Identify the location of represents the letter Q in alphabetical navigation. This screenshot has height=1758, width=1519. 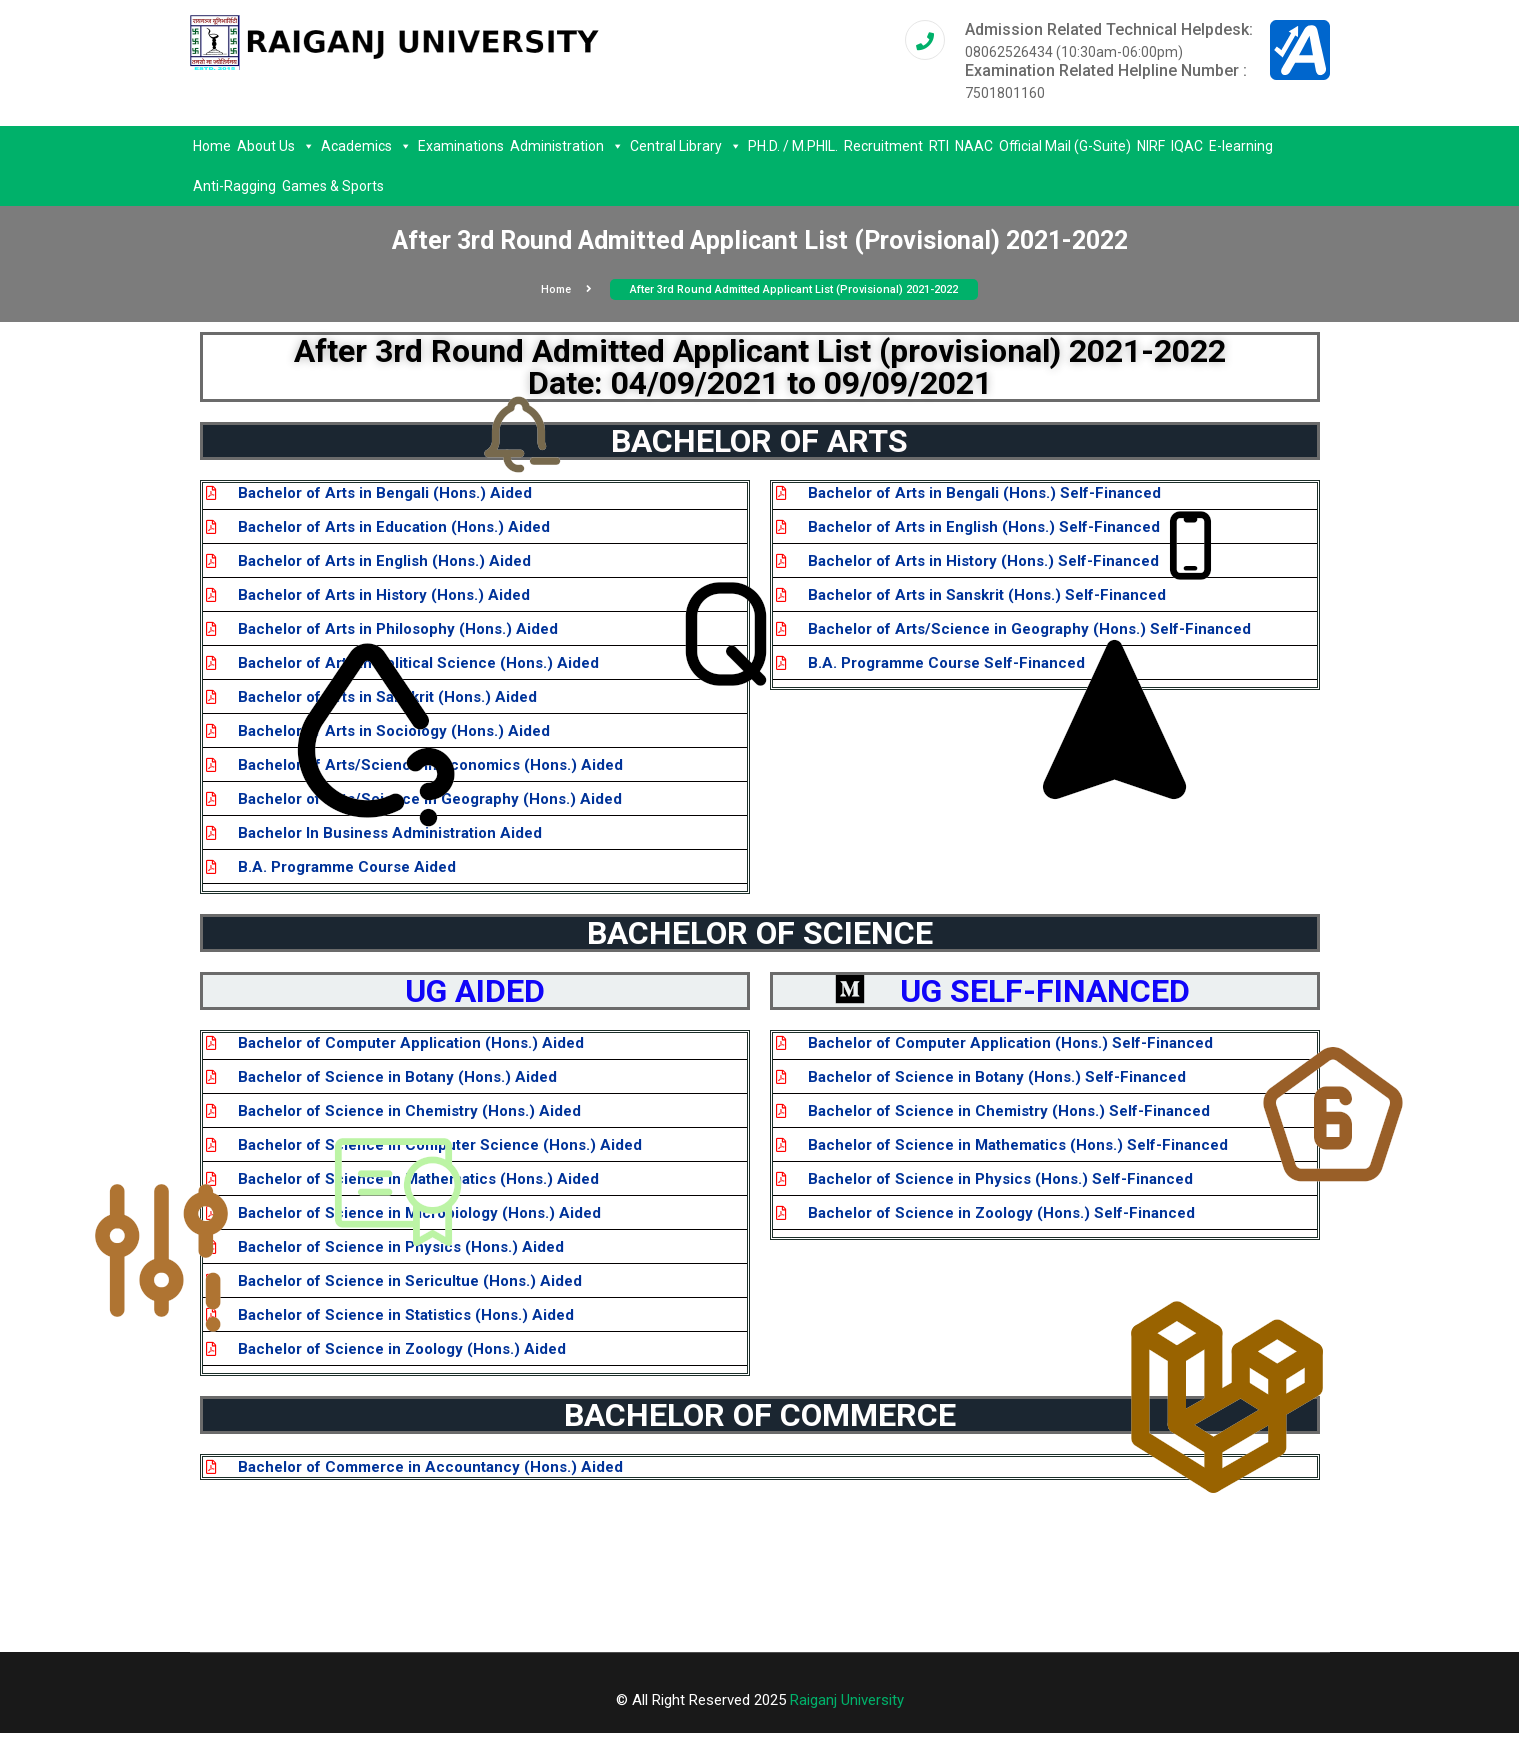
(726, 634).